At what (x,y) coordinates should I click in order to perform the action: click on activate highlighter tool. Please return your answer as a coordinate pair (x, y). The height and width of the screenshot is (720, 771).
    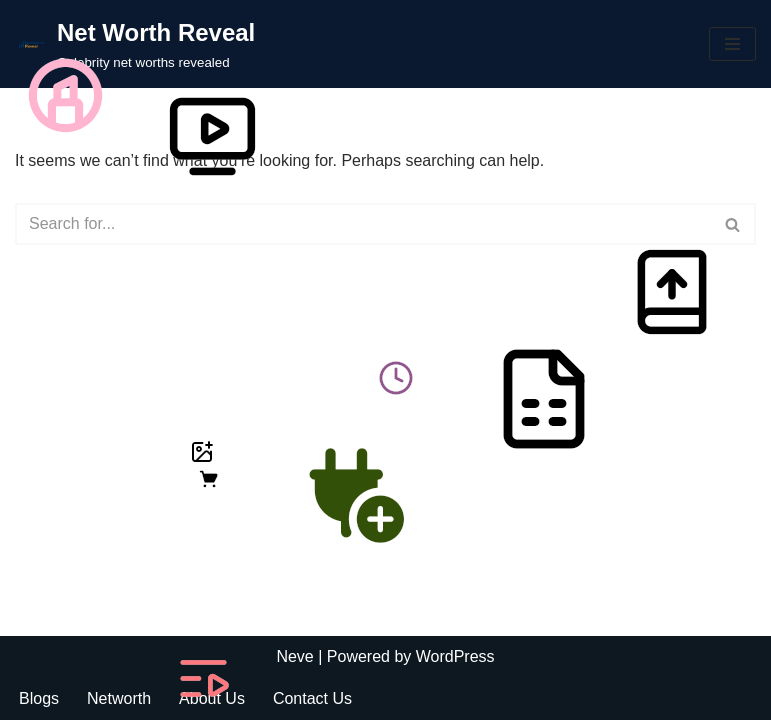
    Looking at the image, I should click on (65, 95).